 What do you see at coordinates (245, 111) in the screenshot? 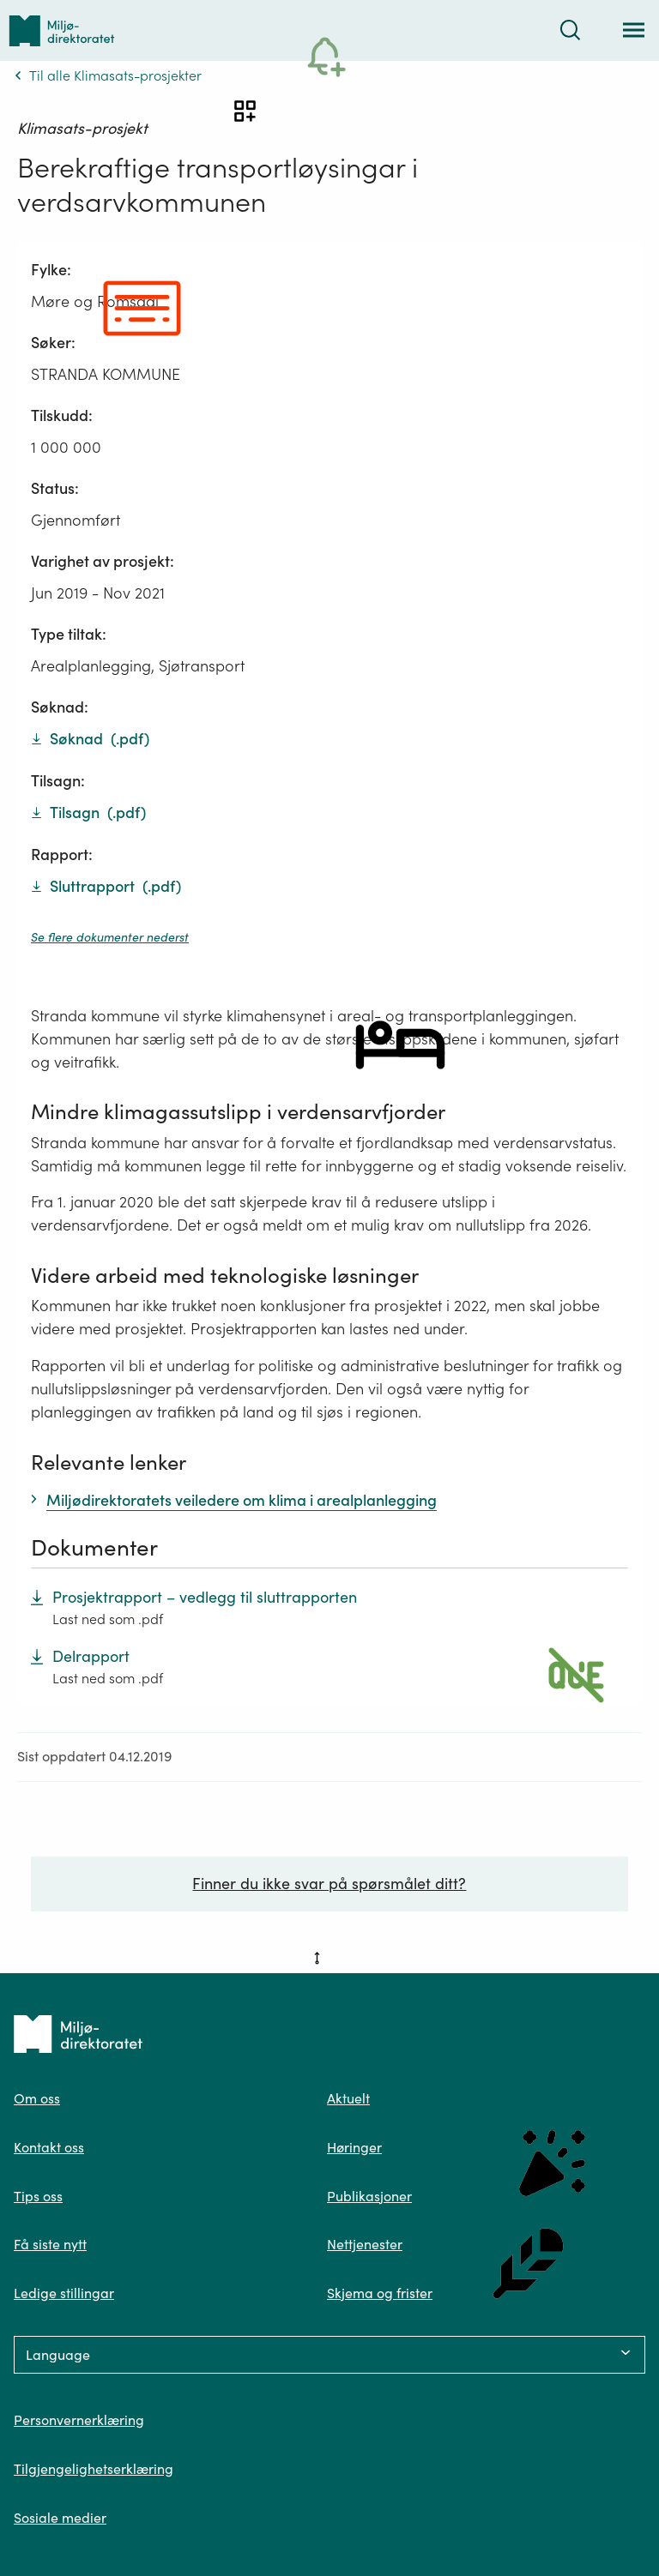
I see `add a new category` at bounding box center [245, 111].